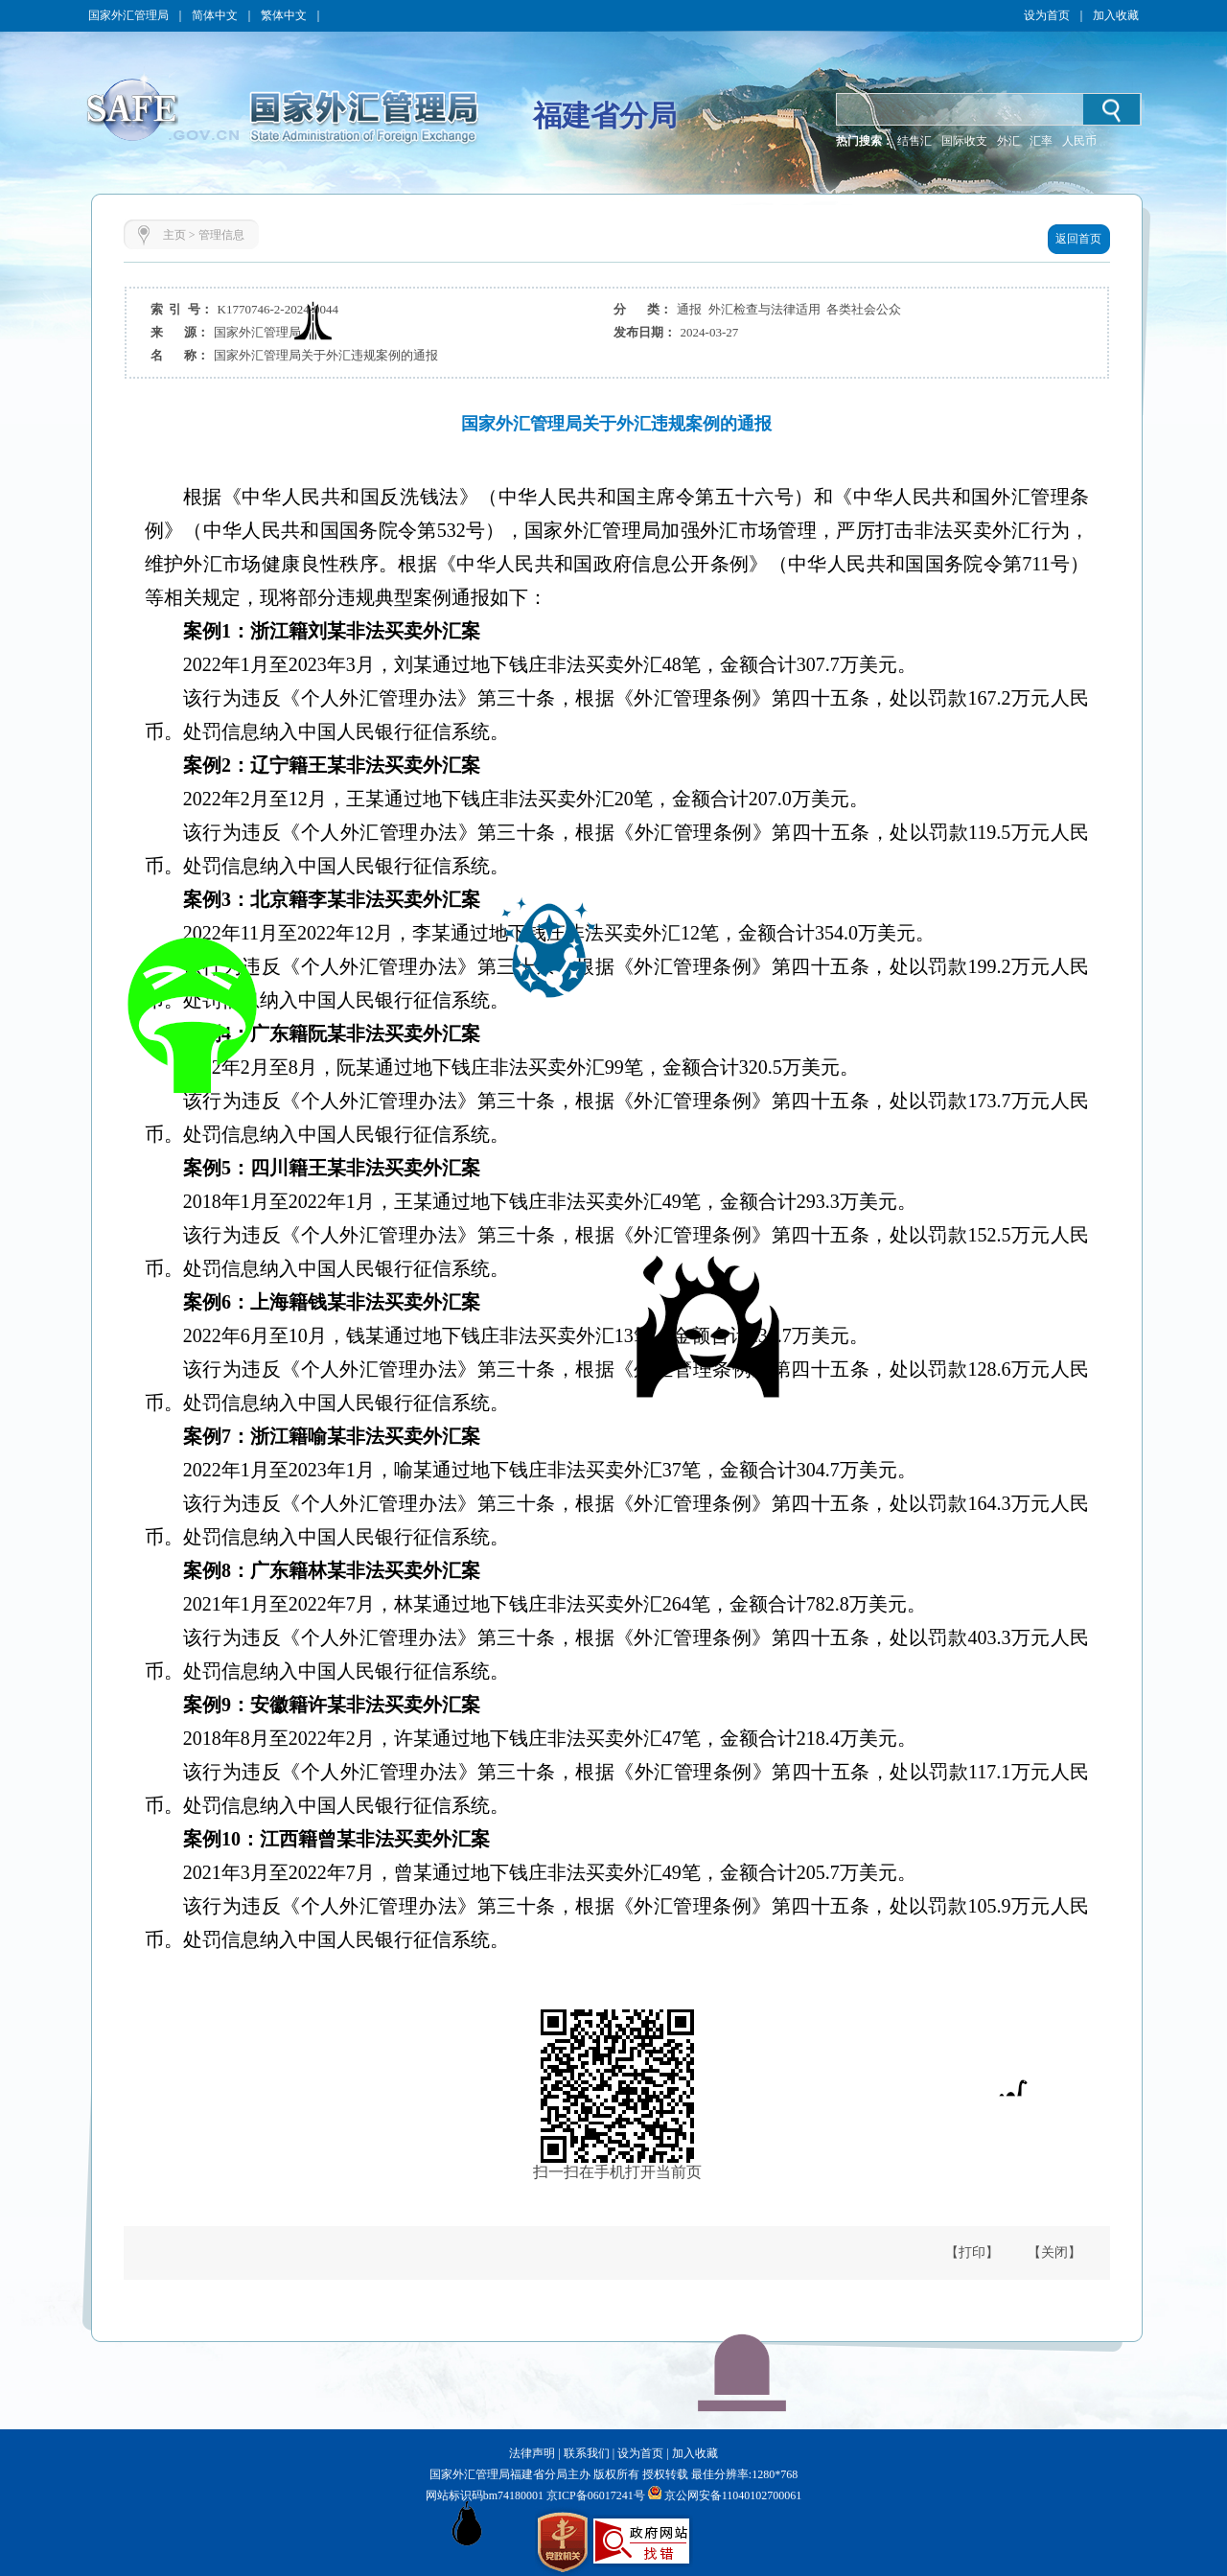  Describe the element at coordinates (467, 2523) in the screenshot. I see `select pear as your game fruit or character` at that location.